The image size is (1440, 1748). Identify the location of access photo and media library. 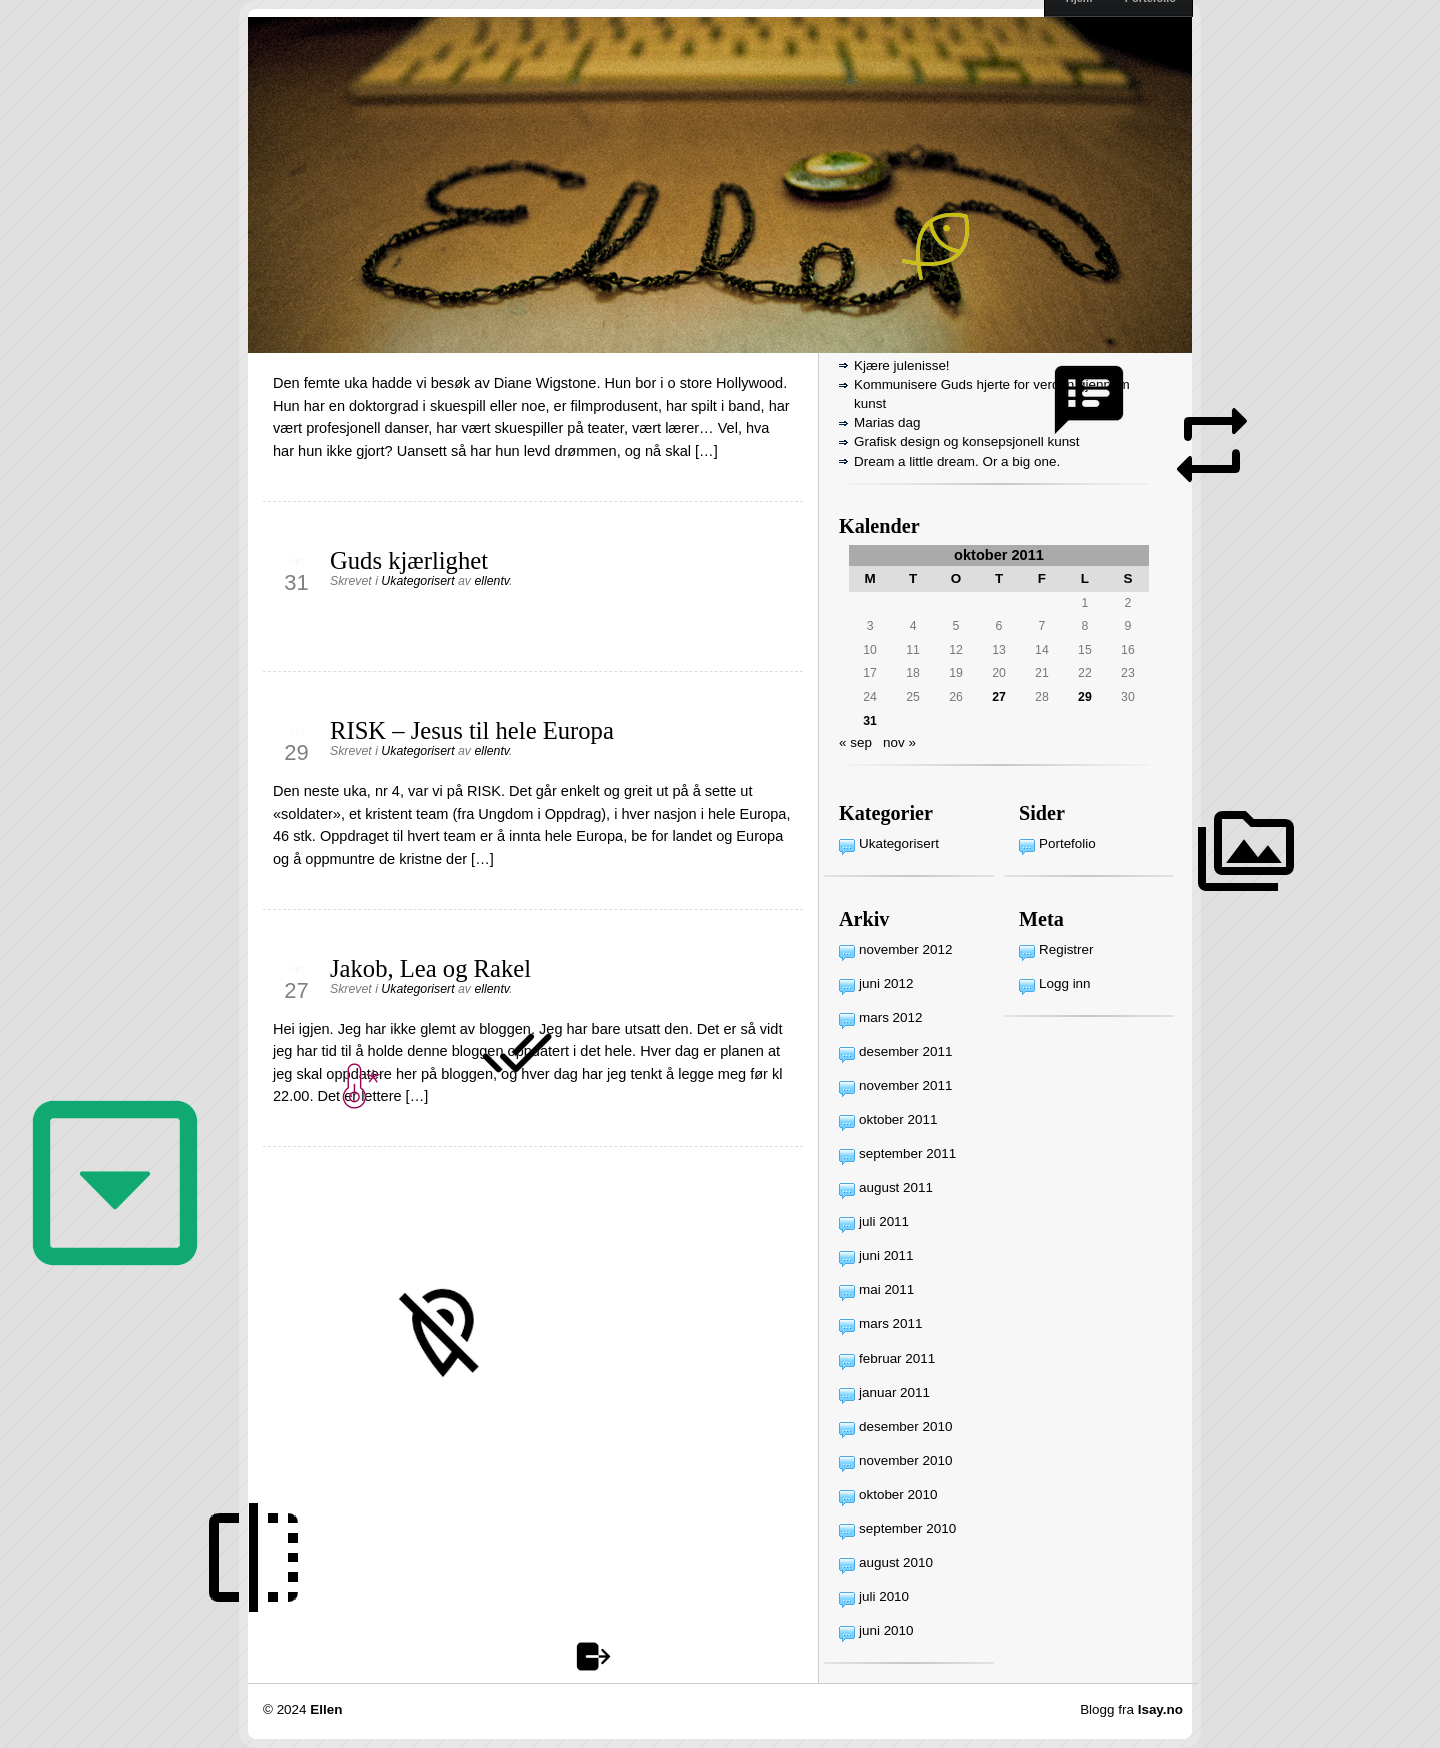
(1246, 851).